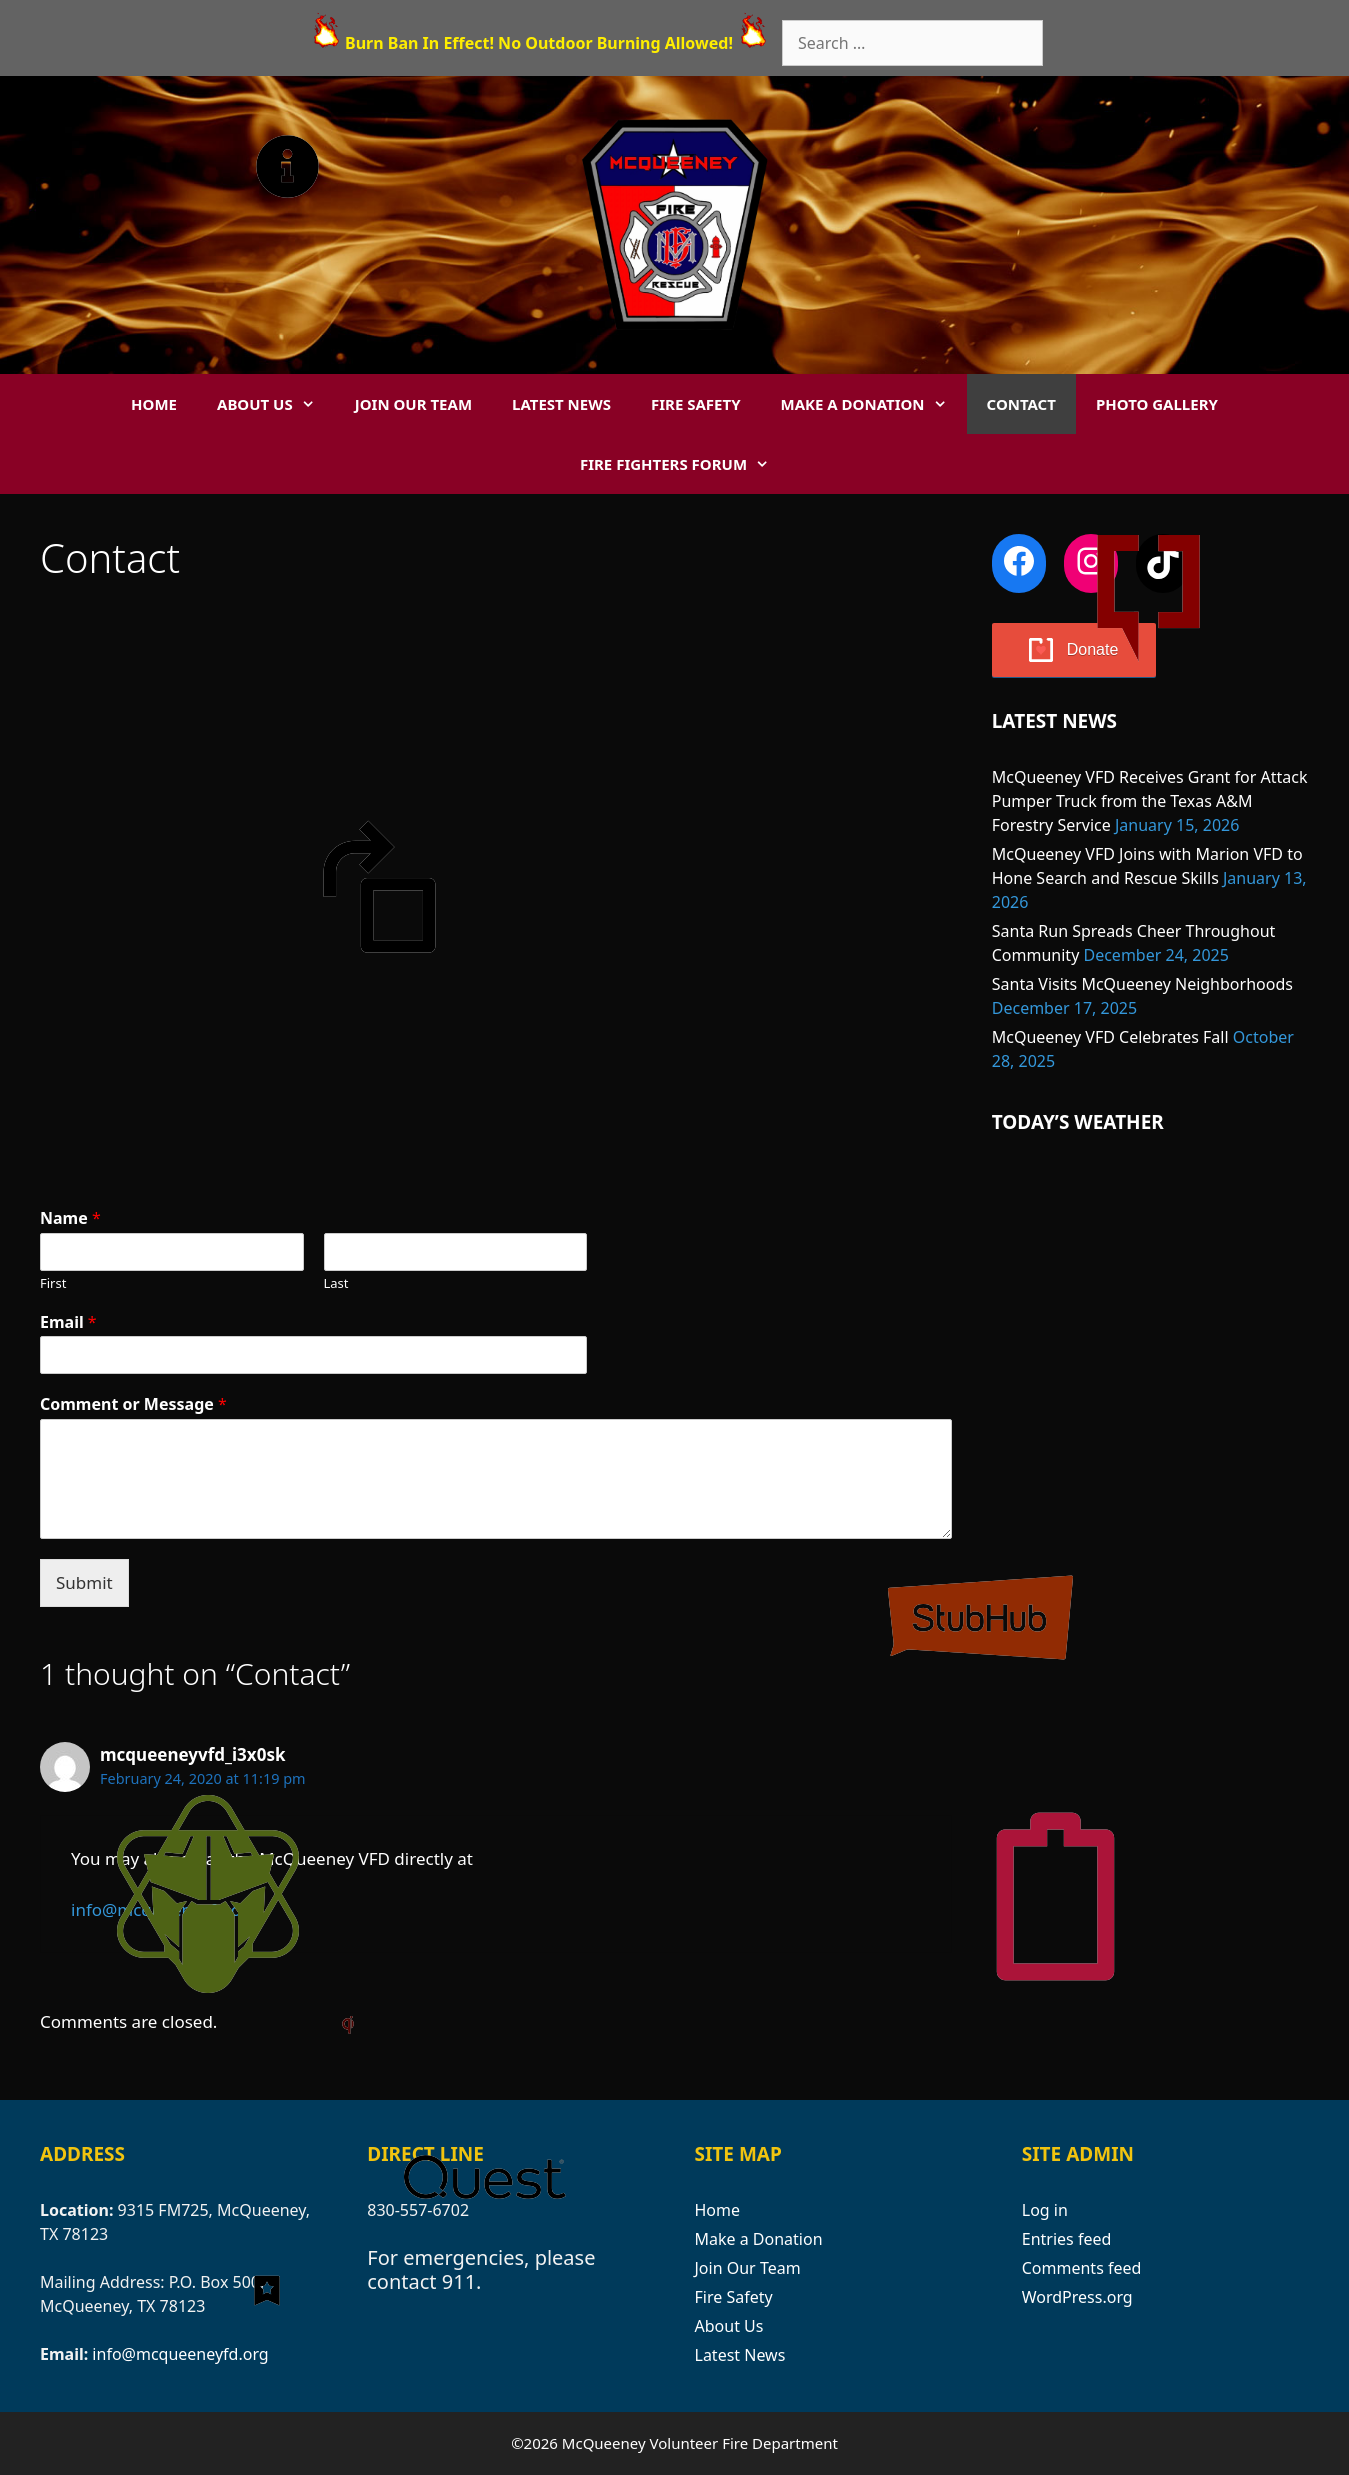 The image size is (1349, 2475). What do you see at coordinates (1055, 1896) in the screenshot?
I see `indicates low battery level` at bounding box center [1055, 1896].